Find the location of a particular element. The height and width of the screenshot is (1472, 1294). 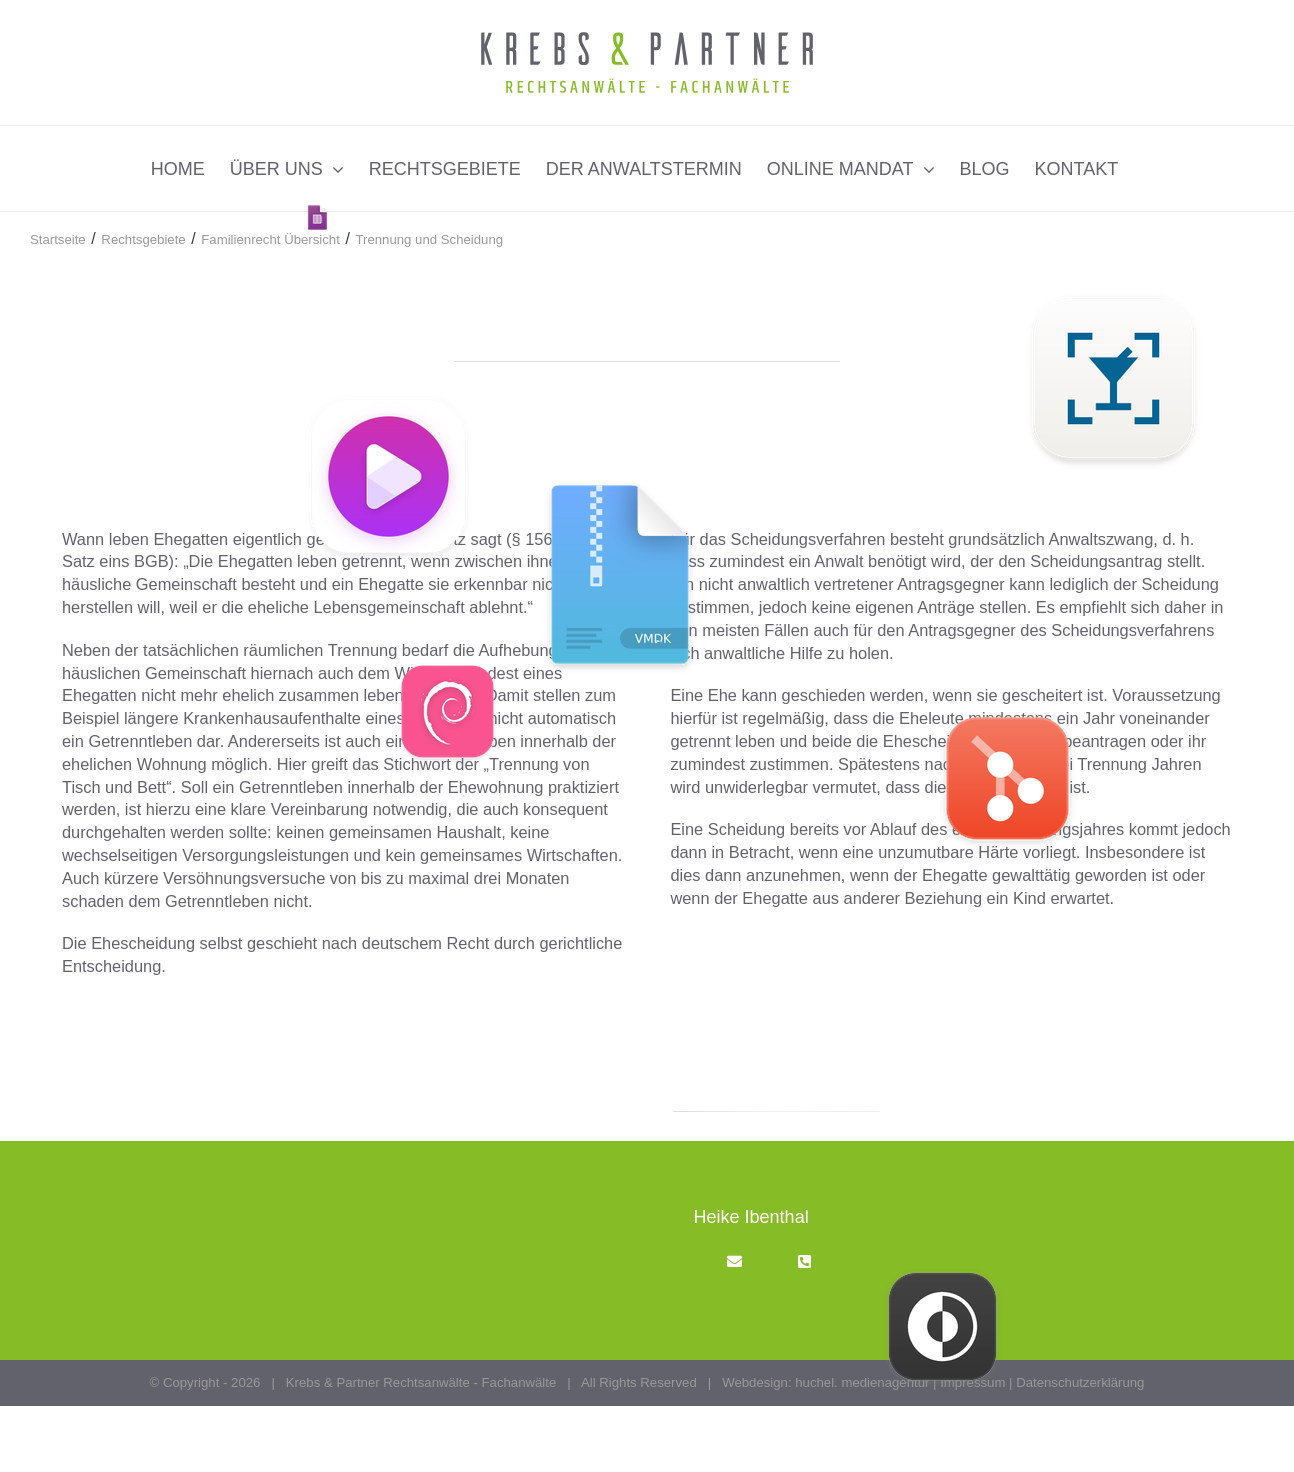

configure git version control settings is located at coordinates (1007, 780).